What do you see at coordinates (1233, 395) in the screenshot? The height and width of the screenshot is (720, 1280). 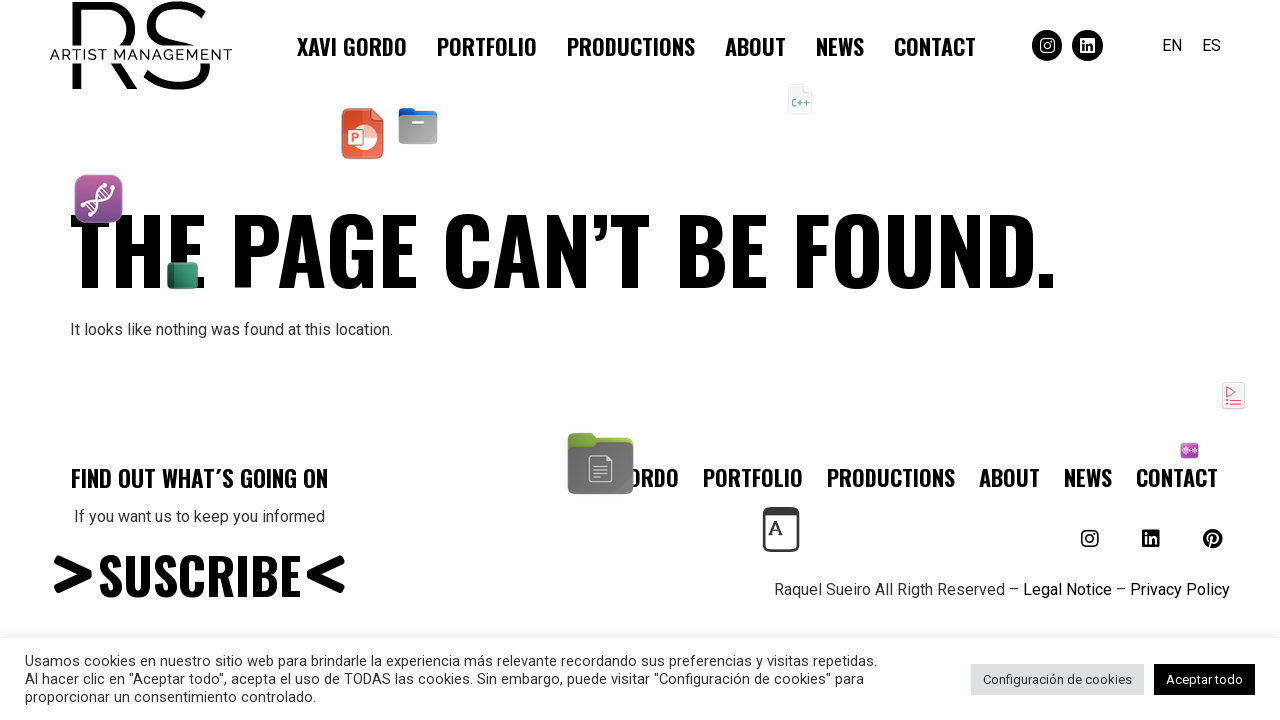 I see `an mpegurl audio playlist file` at bounding box center [1233, 395].